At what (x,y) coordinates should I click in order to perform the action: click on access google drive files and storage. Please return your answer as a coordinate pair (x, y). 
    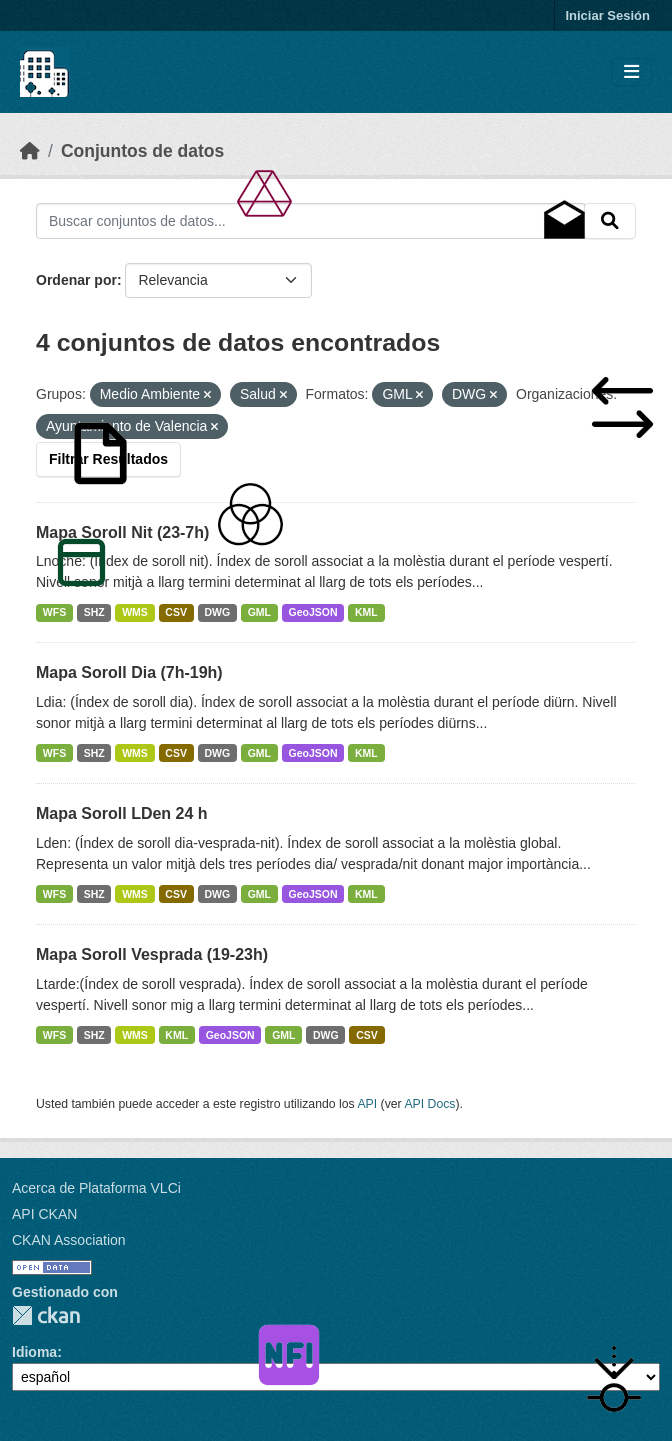
    Looking at the image, I should click on (264, 195).